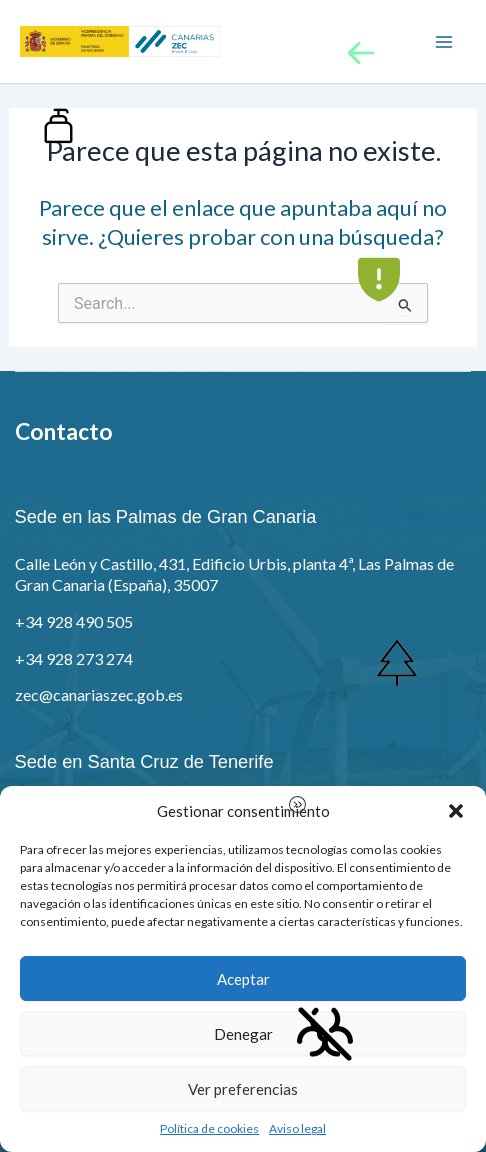  Describe the element at coordinates (361, 53) in the screenshot. I see `go back to the previous screen` at that location.